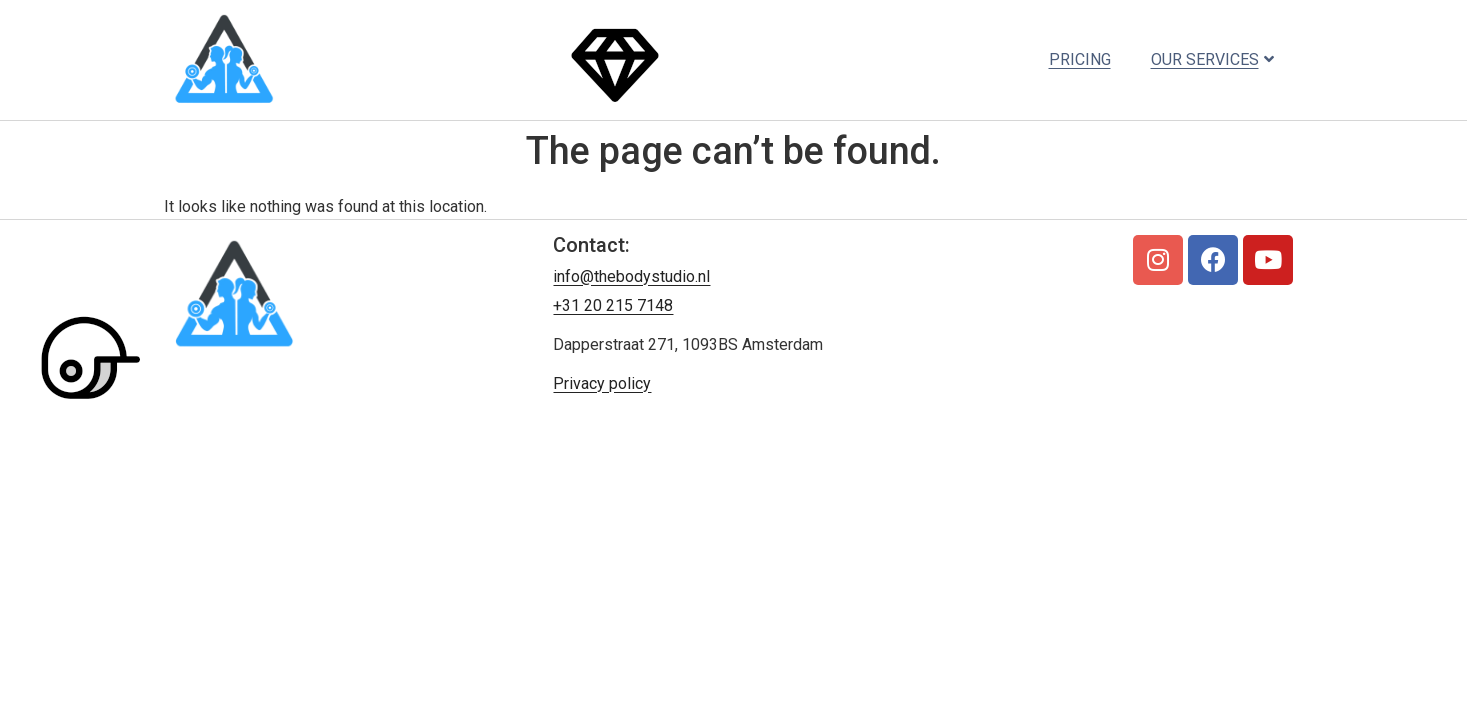 The image size is (1467, 720). What do you see at coordinates (87, 359) in the screenshot?
I see `view baseball or sports equipment` at bounding box center [87, 359].